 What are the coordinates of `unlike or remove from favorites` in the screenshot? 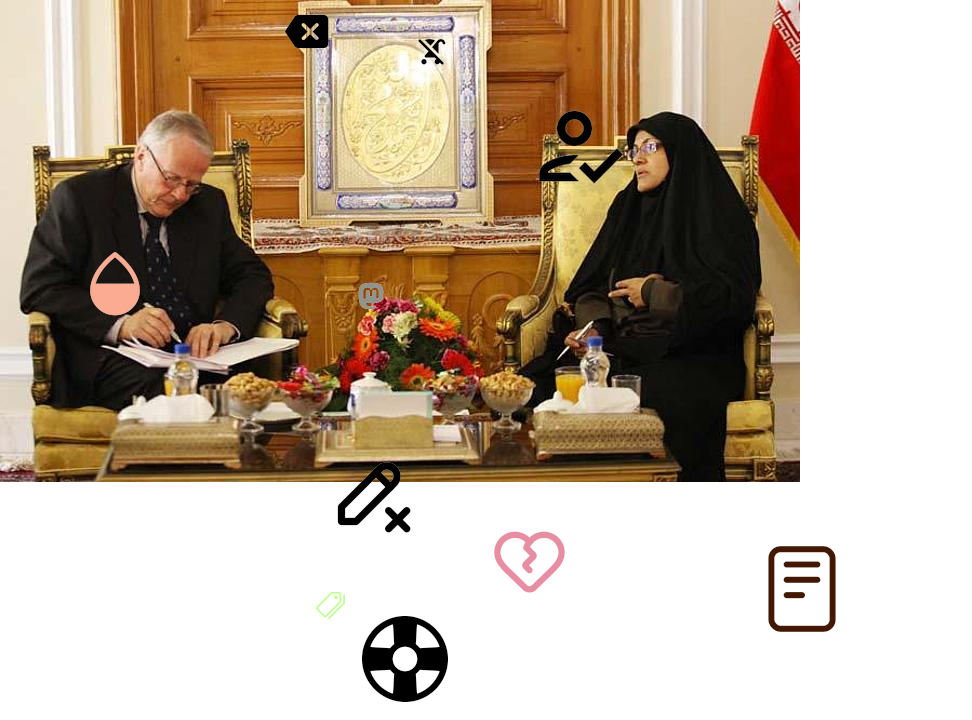 It's located at (529, 560).